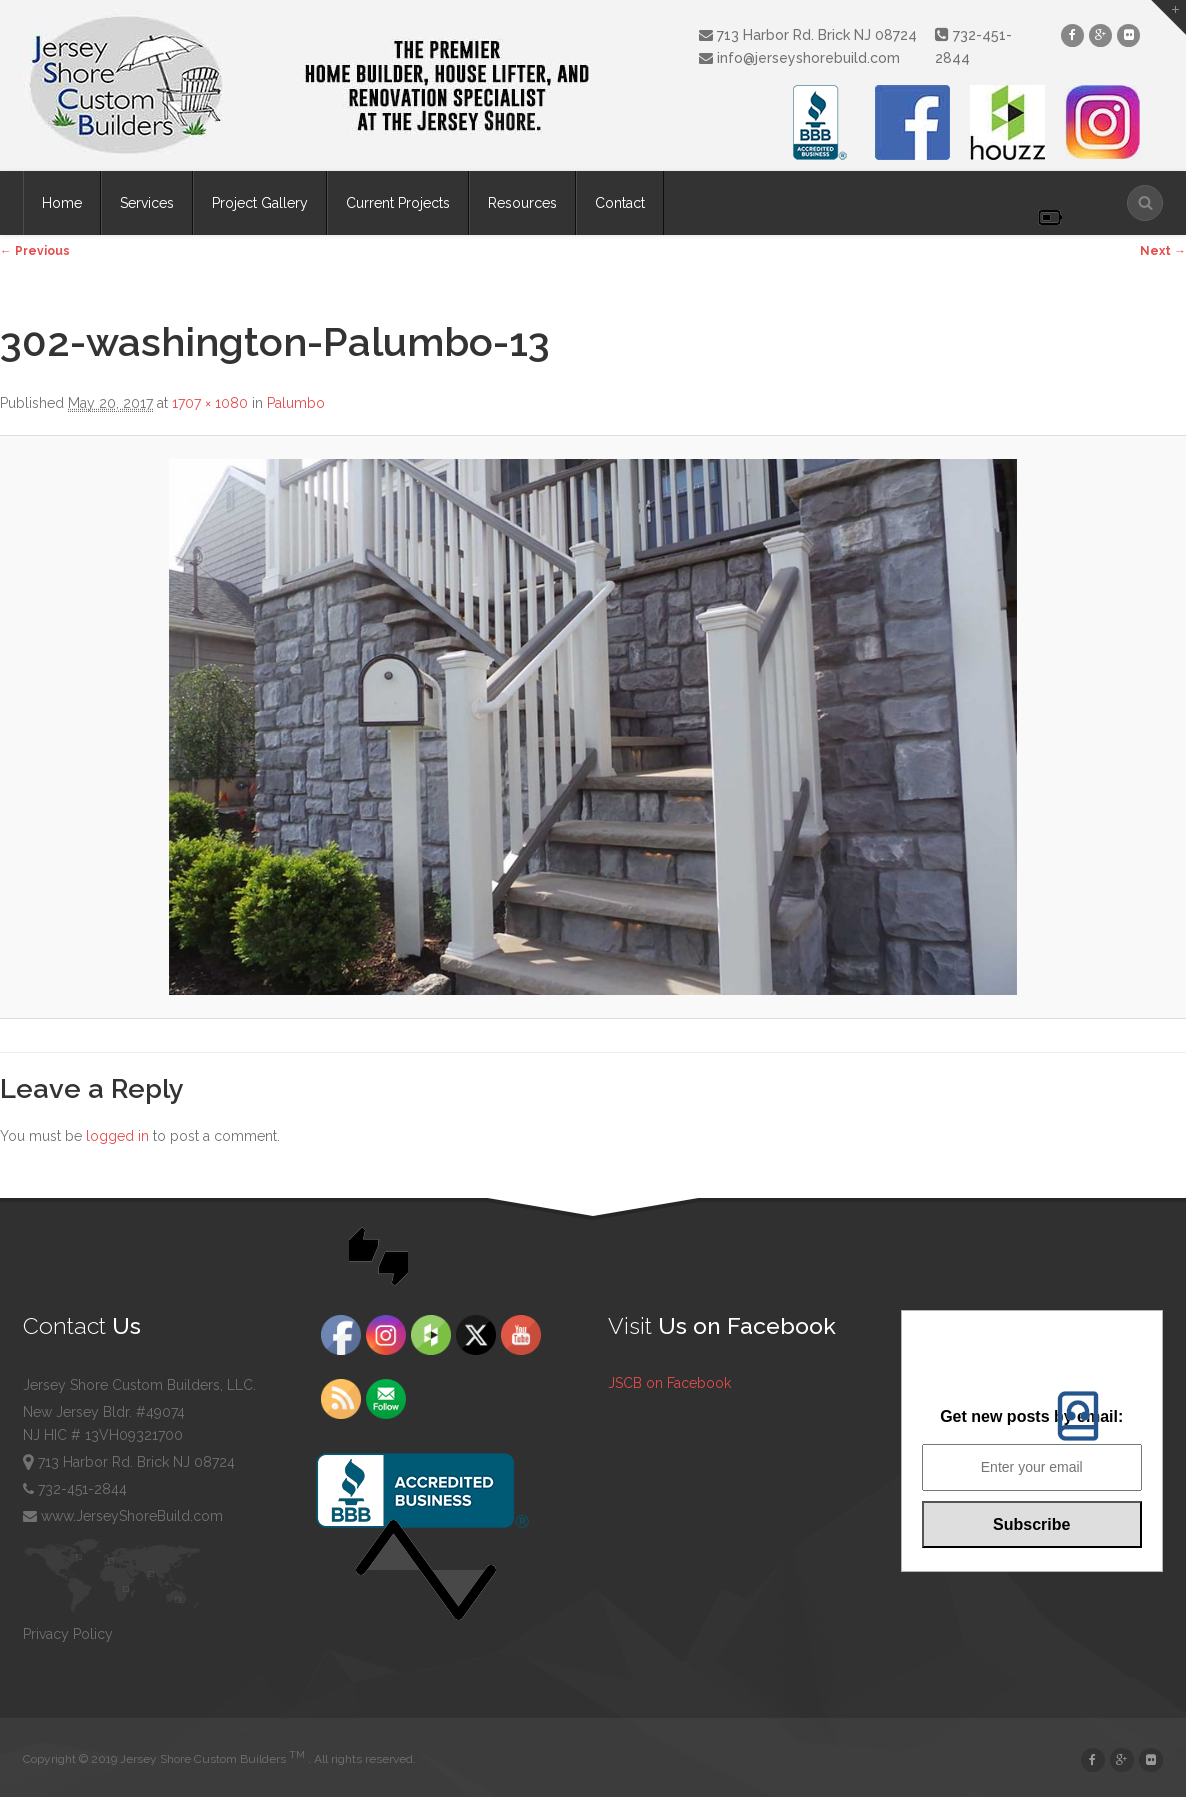 The height and width of the screenshot is (1797, 1186). What do you see at coordinates (1049, 217) in the screenshot?
I see `indicates battery at 50% charge` at bounding box center [1049, 217].